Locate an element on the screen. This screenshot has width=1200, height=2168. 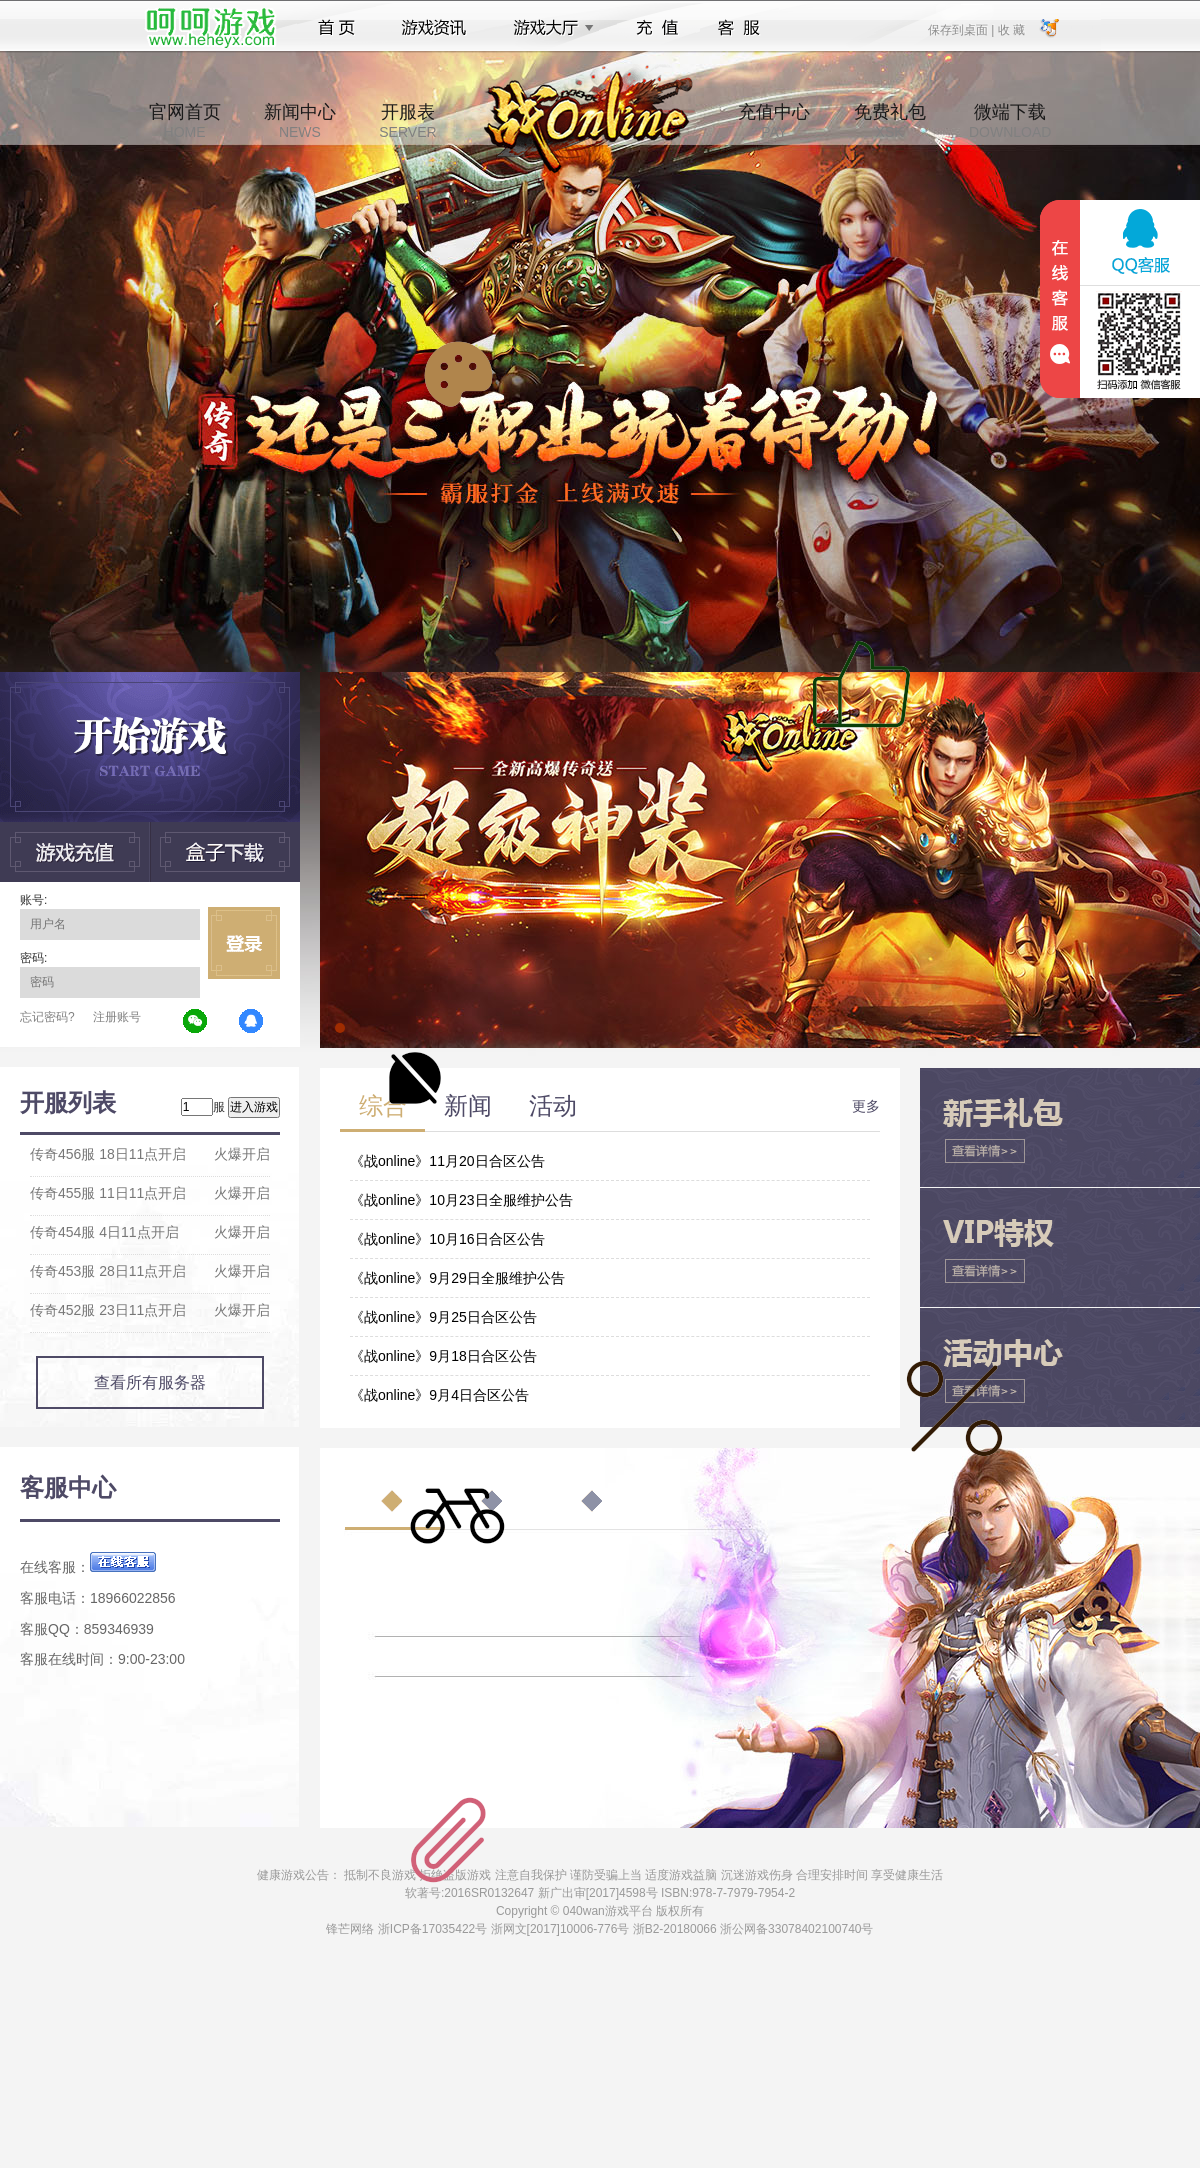
attach a file to your message is located at coordinates (450, 1840).